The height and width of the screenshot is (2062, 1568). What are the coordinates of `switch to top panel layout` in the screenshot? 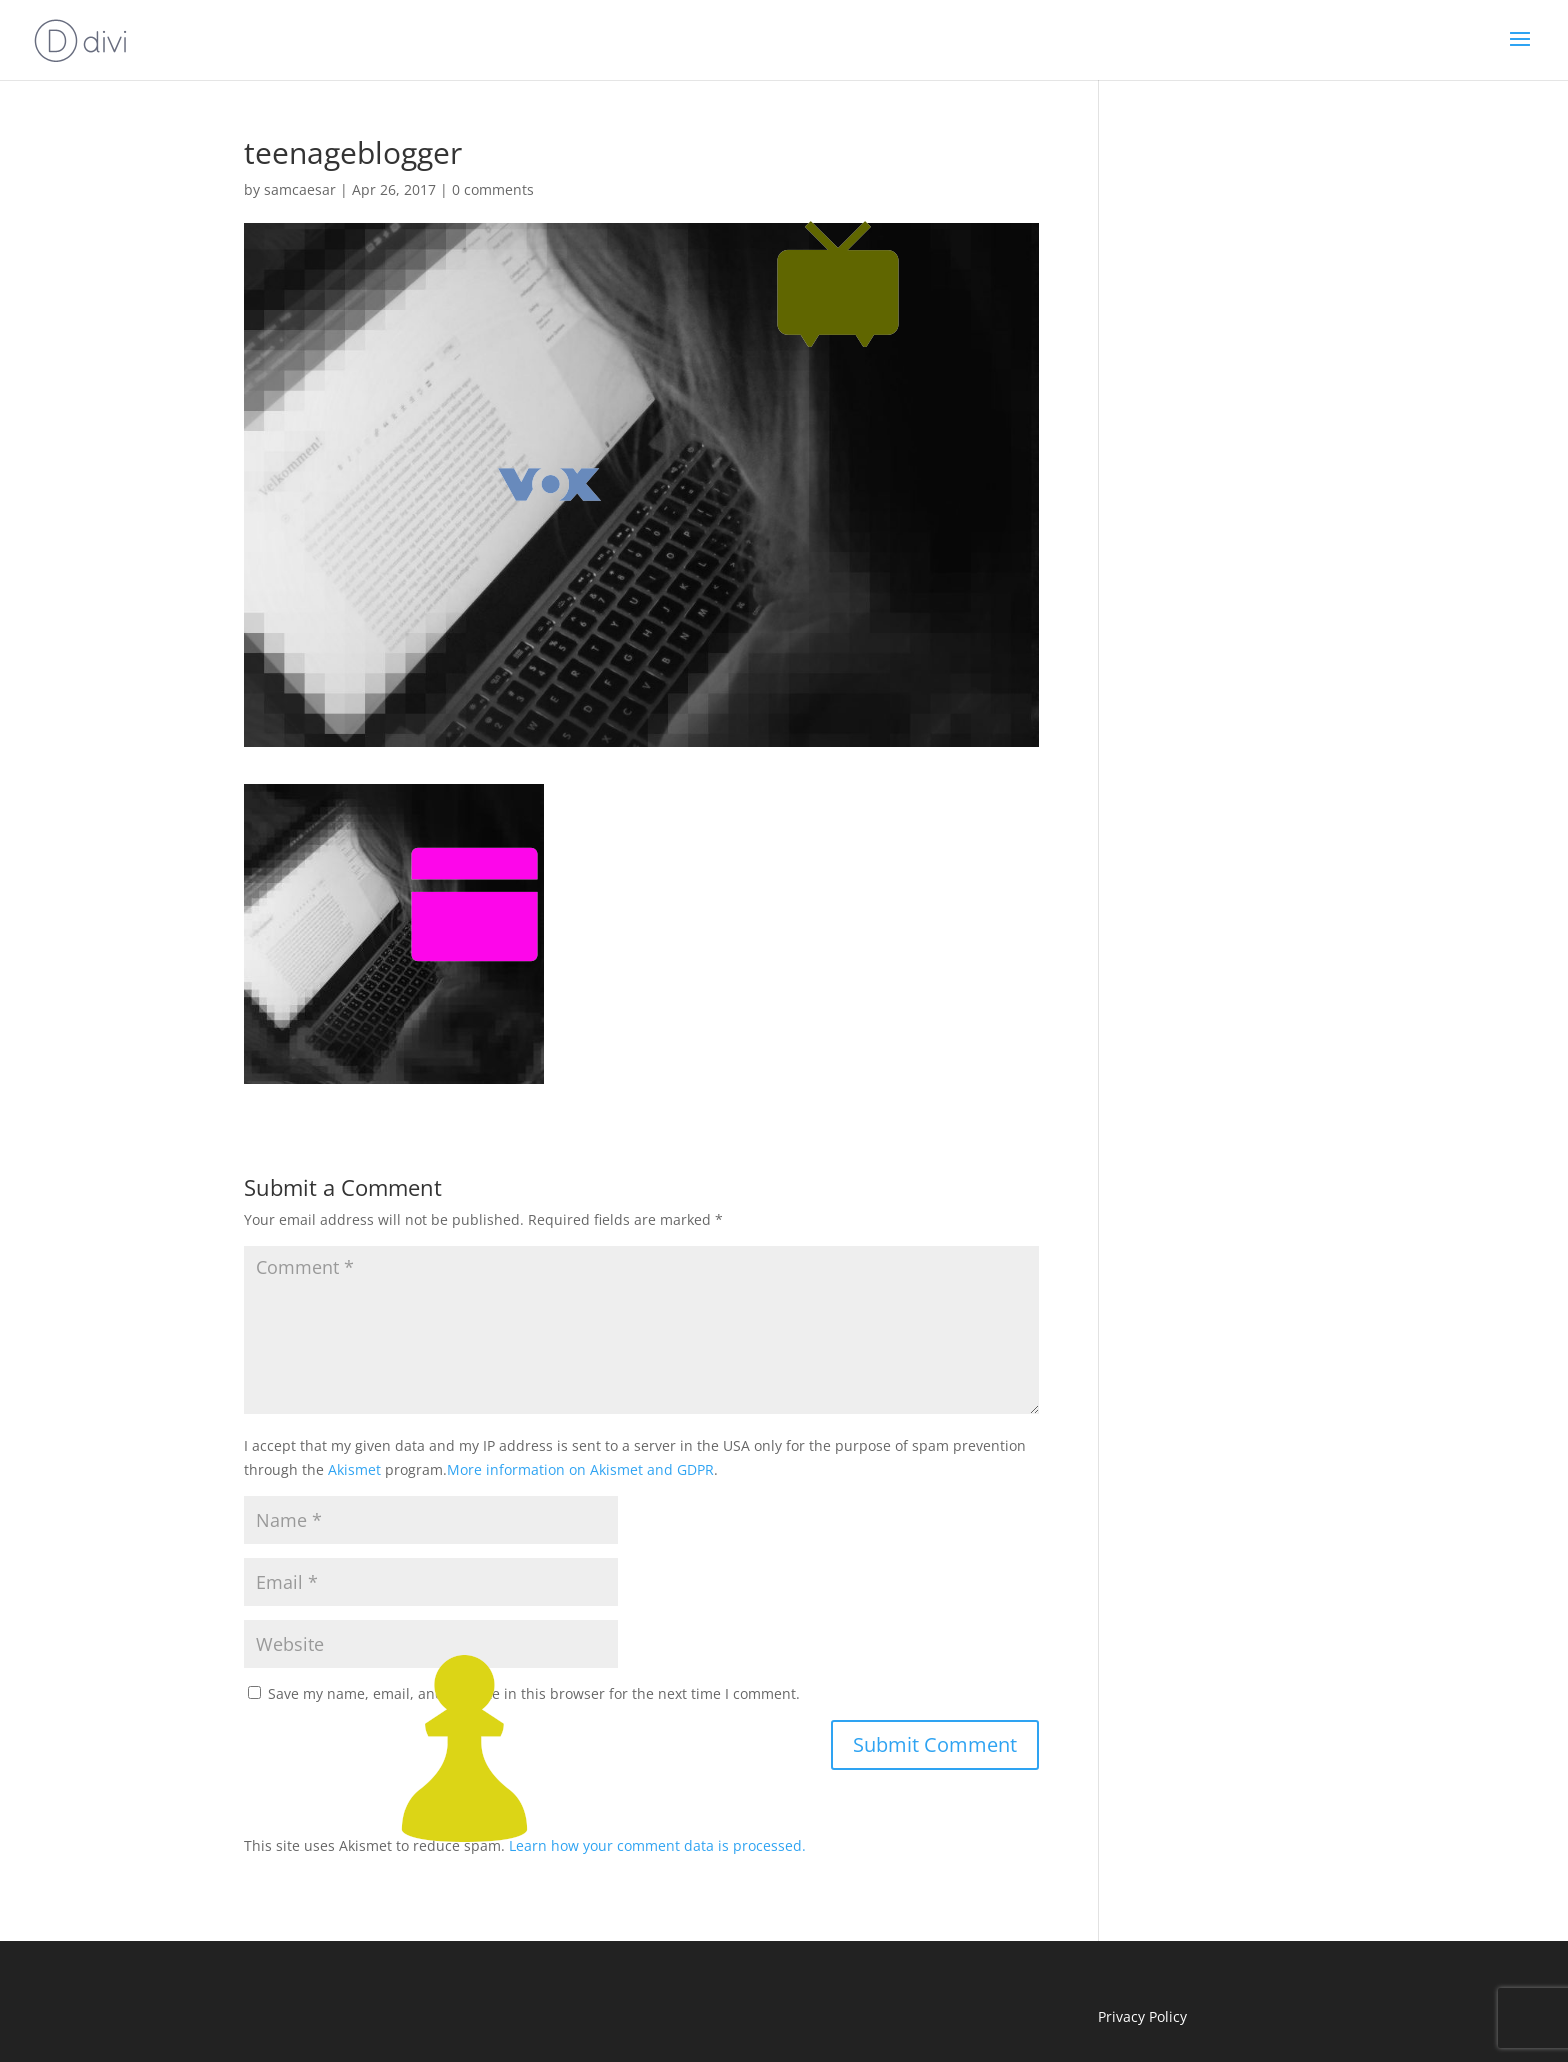 It's located at (474, 904).